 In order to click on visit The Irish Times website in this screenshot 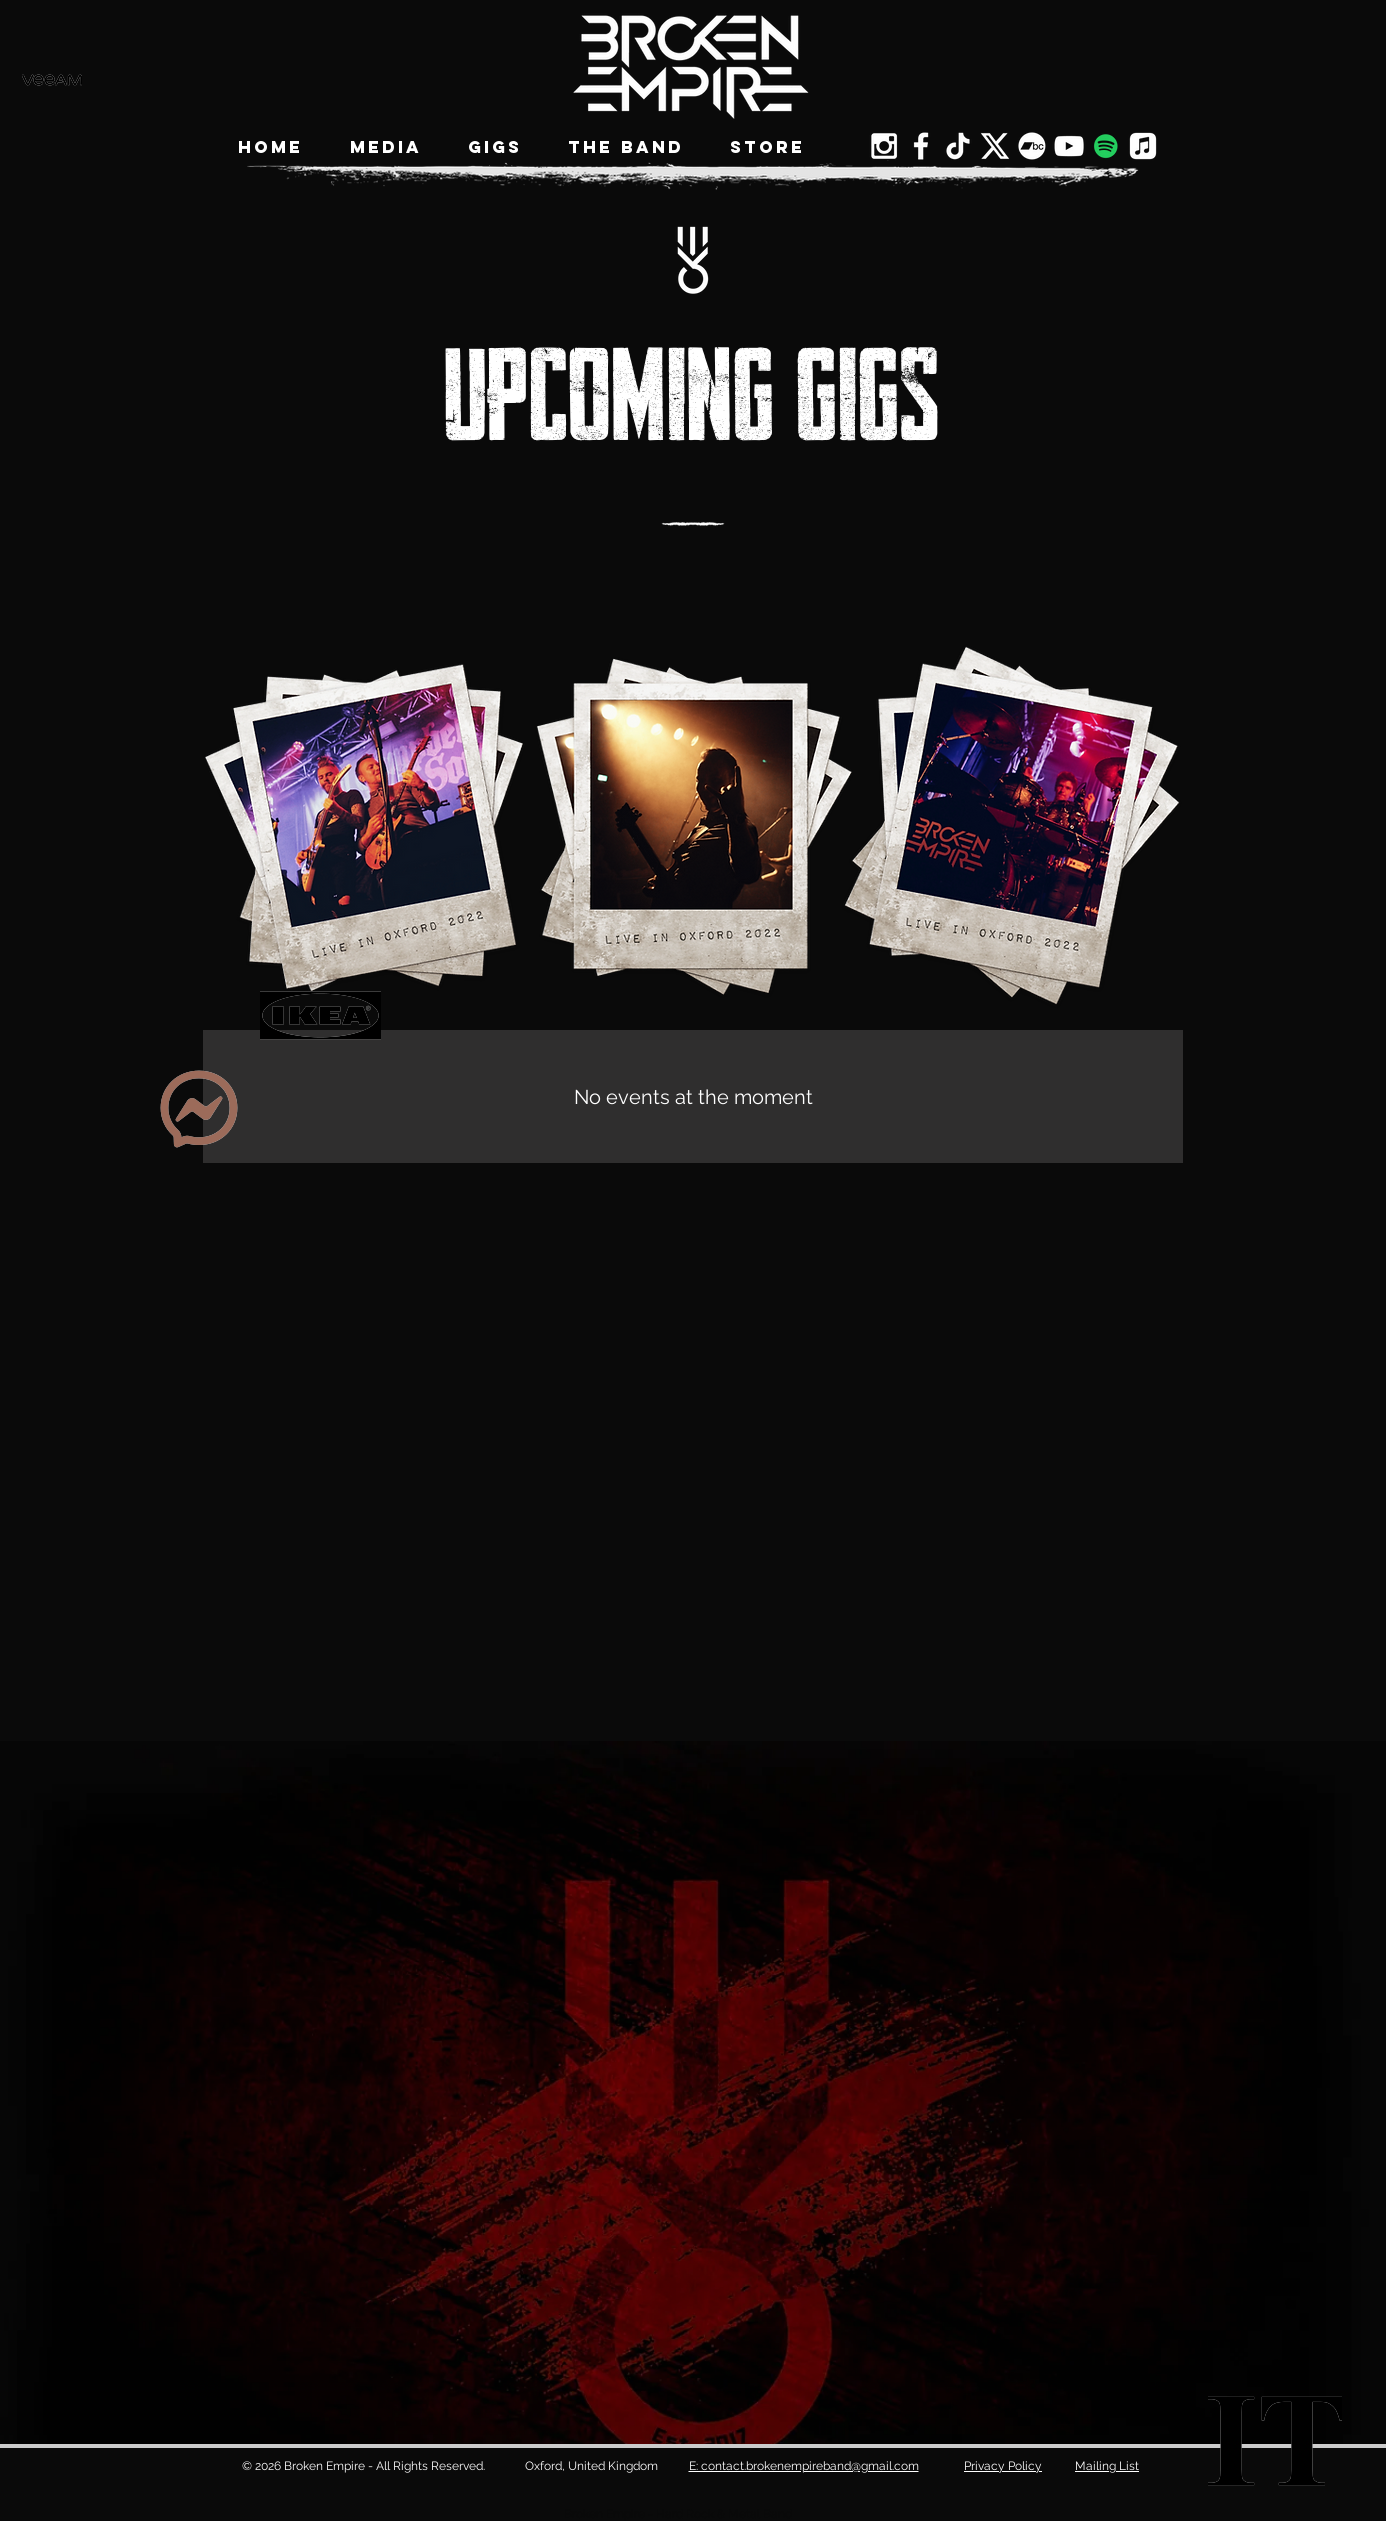, I will do `click(1275, 2441)`.